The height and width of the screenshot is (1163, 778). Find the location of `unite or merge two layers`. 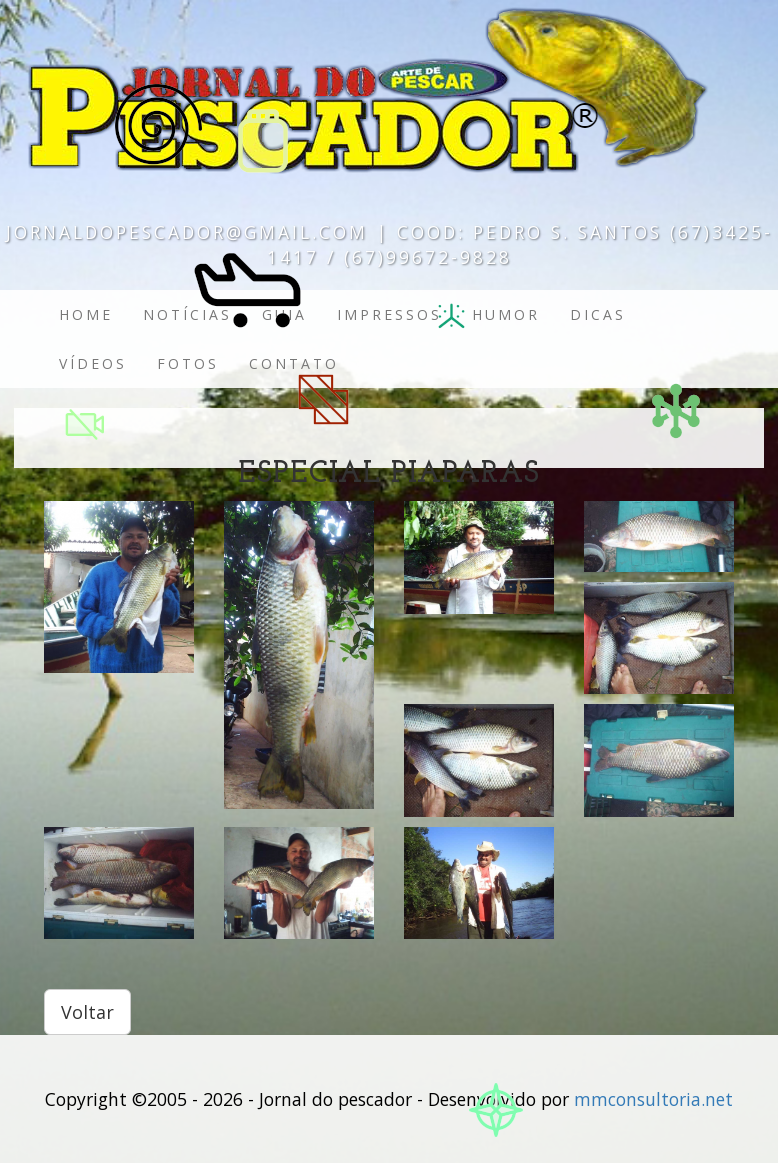

unite or merge two layers is located at coordinates (323, 399).